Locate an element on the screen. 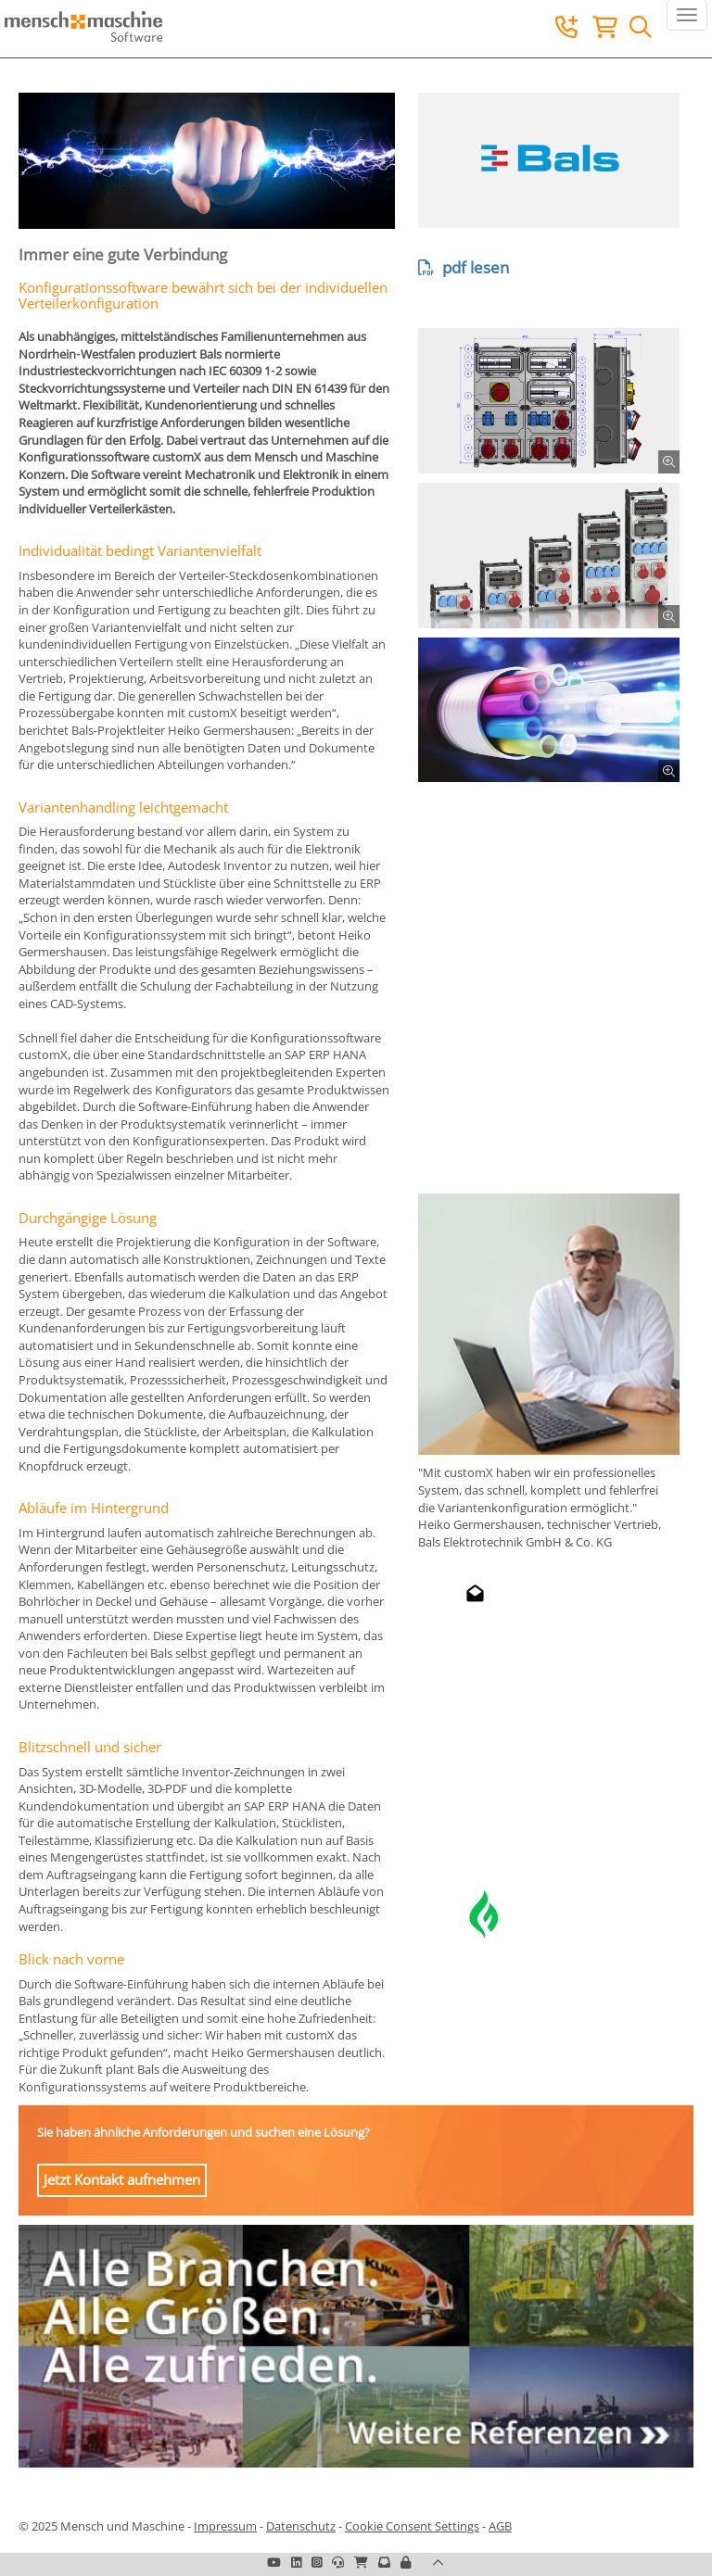 The height and width of the screenshot is (2576, 712). gripfire brand logo is located at coordinates (485, 1914).